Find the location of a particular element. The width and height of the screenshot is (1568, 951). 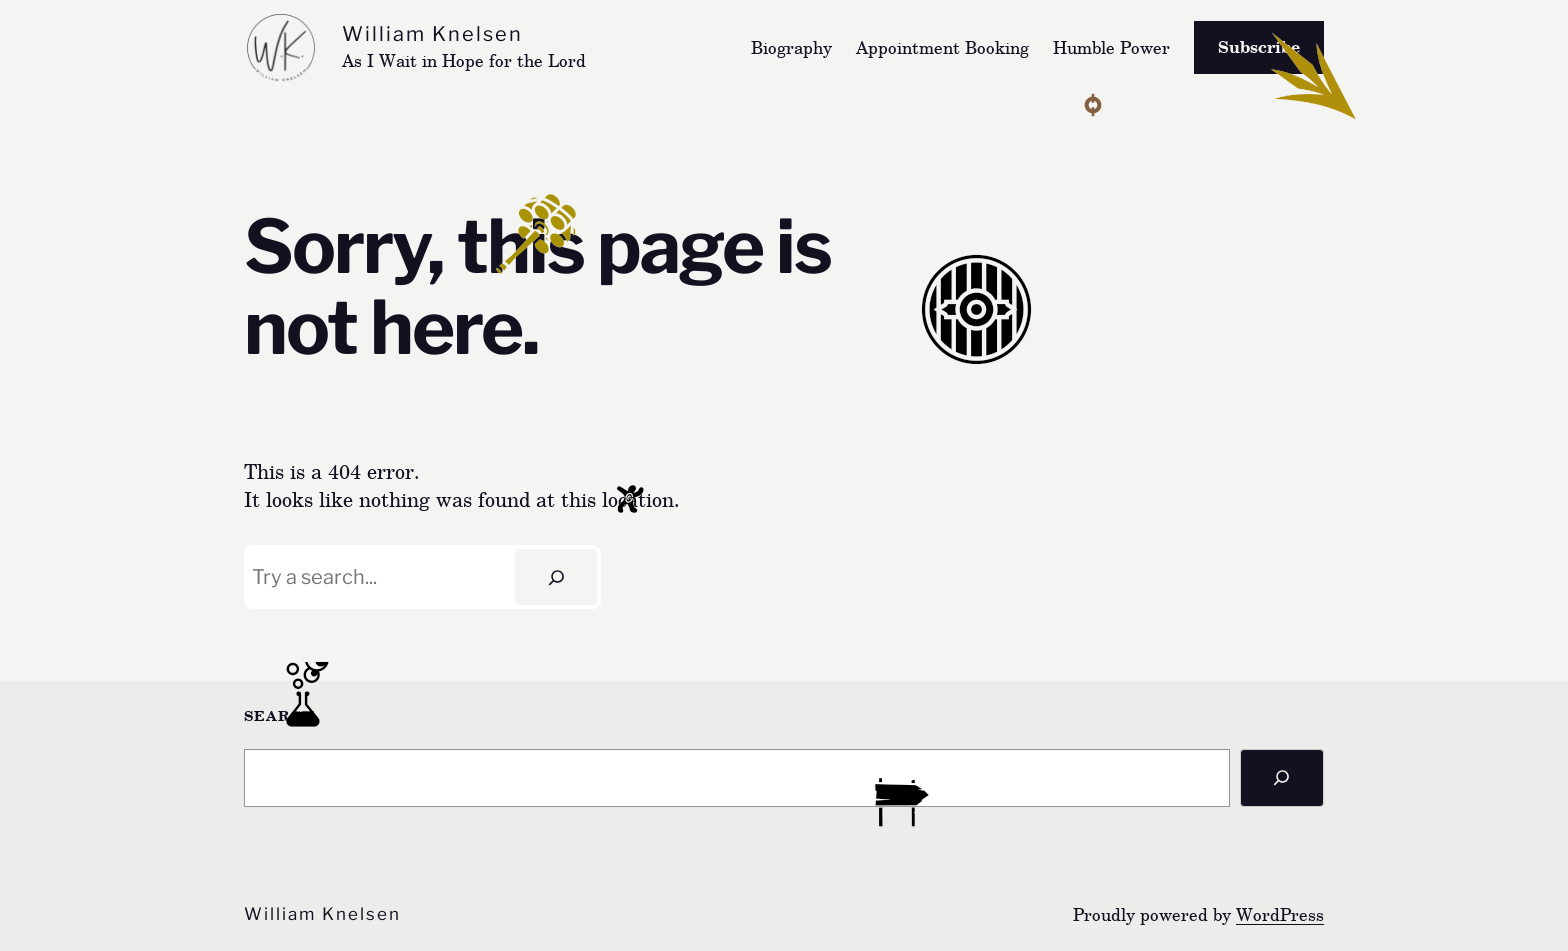

select a defensive item or shield equipment is located at coordinates (976, 309).